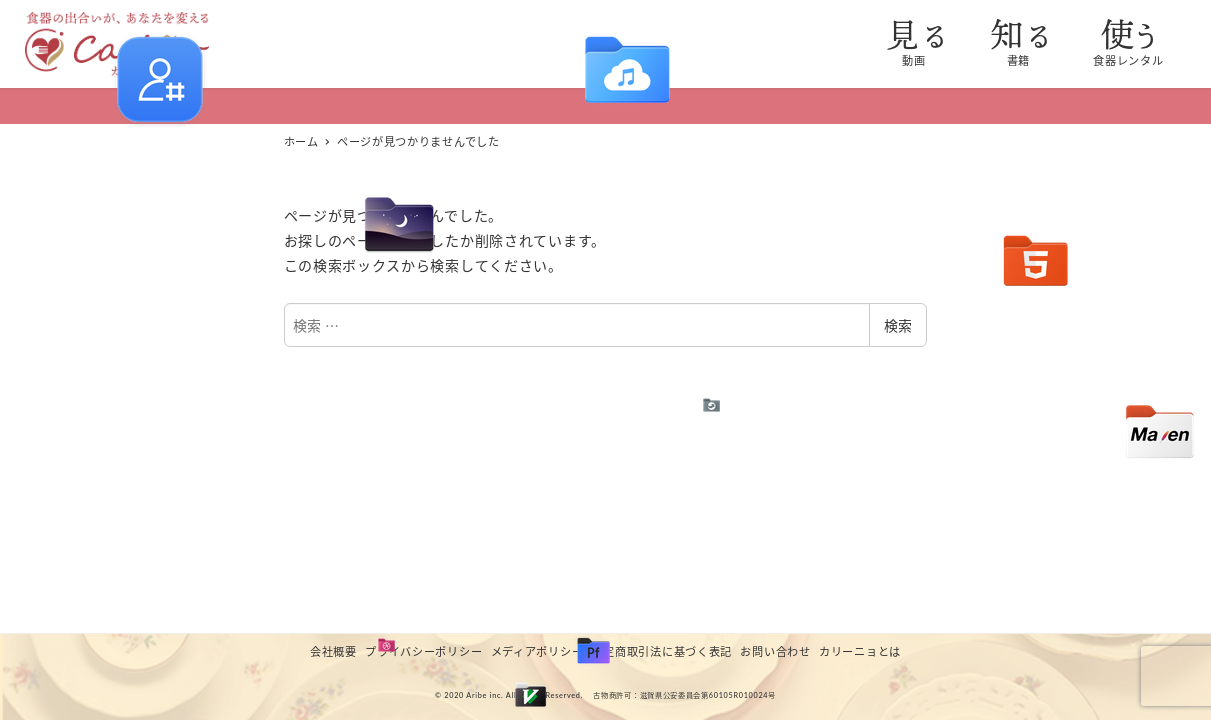 The image size is (1211, 720). Describe the element at coordinates (627, 72) in the screenshot. I see `open folder containing downloaded youtube audio files` at that location.